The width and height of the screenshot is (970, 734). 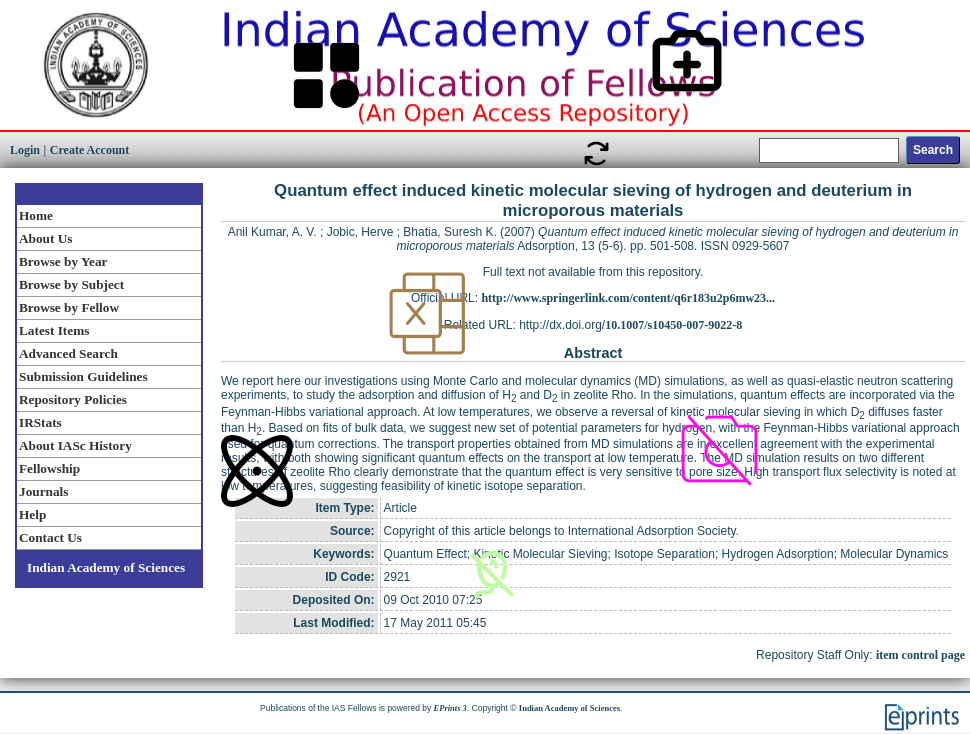 What do you see at coordinates (687, 62) in the screenshot?
I see `add a new photo` at bounding box center [687, 62].